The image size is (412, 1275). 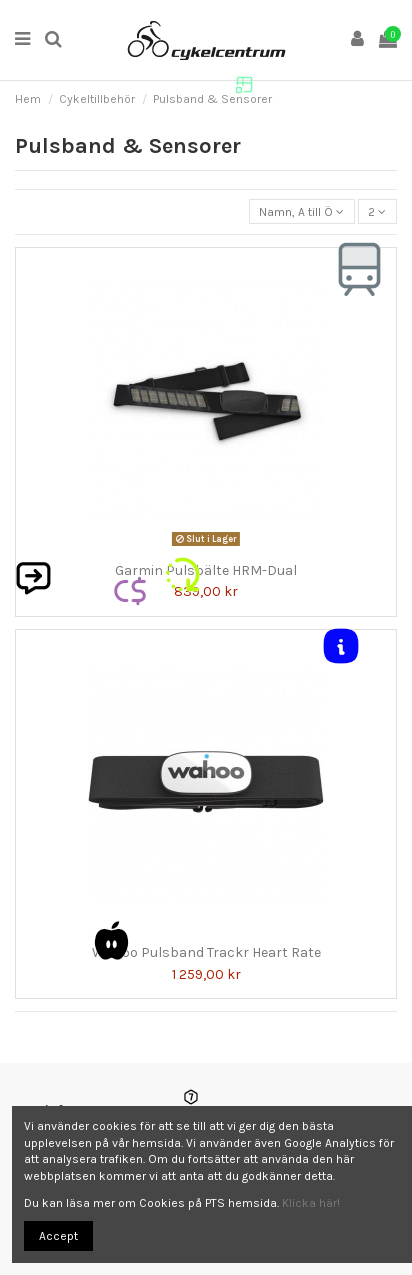 What do you see at coordinates (111, 940) in the screenshot?
I see `view nutrition information` at bounding box center [111, 940].